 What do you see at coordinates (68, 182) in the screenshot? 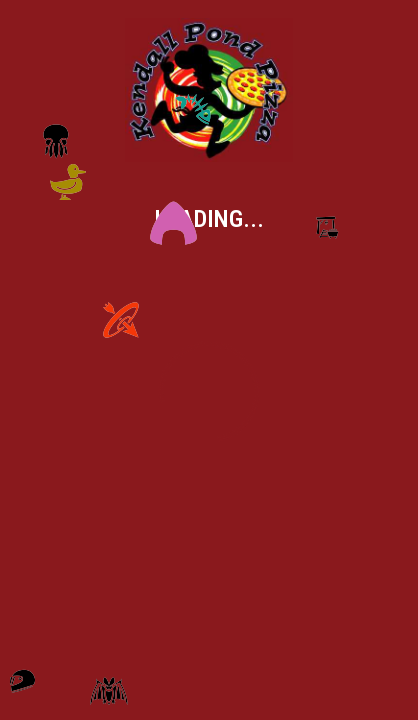
I see `decorative duck icon for game interface` at bounding box center [68, 182].